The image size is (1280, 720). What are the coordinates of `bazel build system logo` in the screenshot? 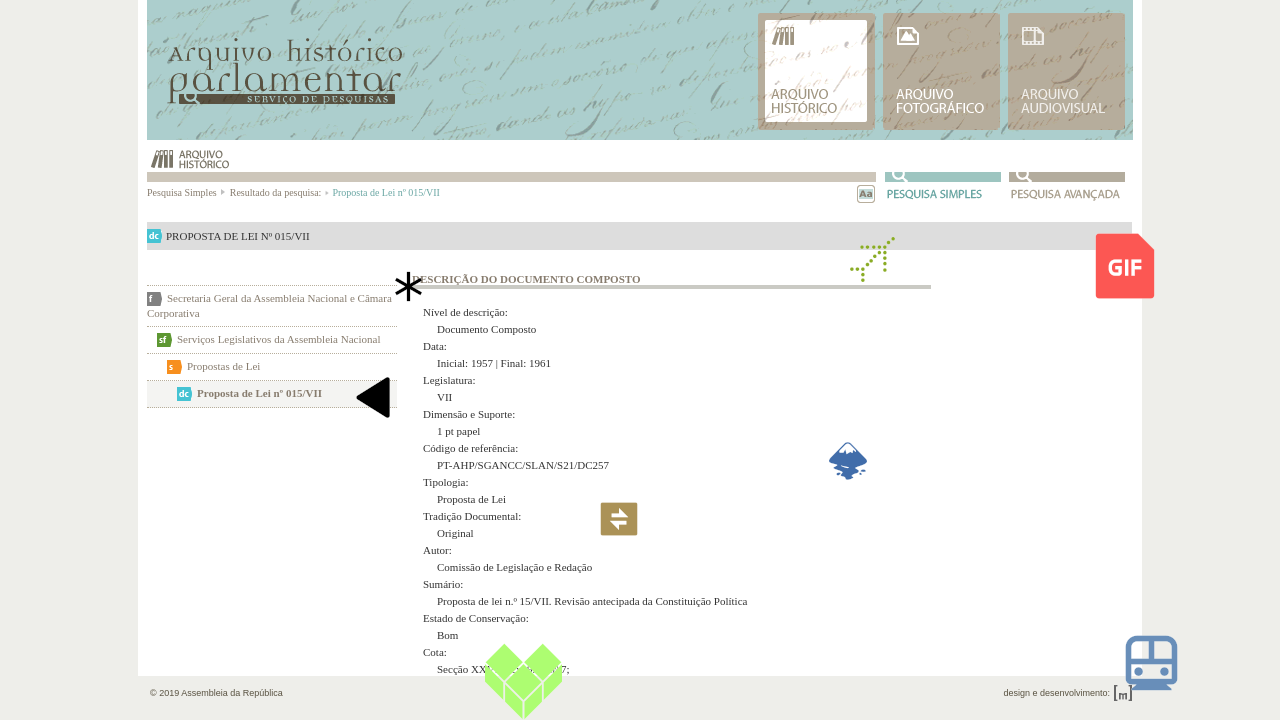 It's located at (523, 681).